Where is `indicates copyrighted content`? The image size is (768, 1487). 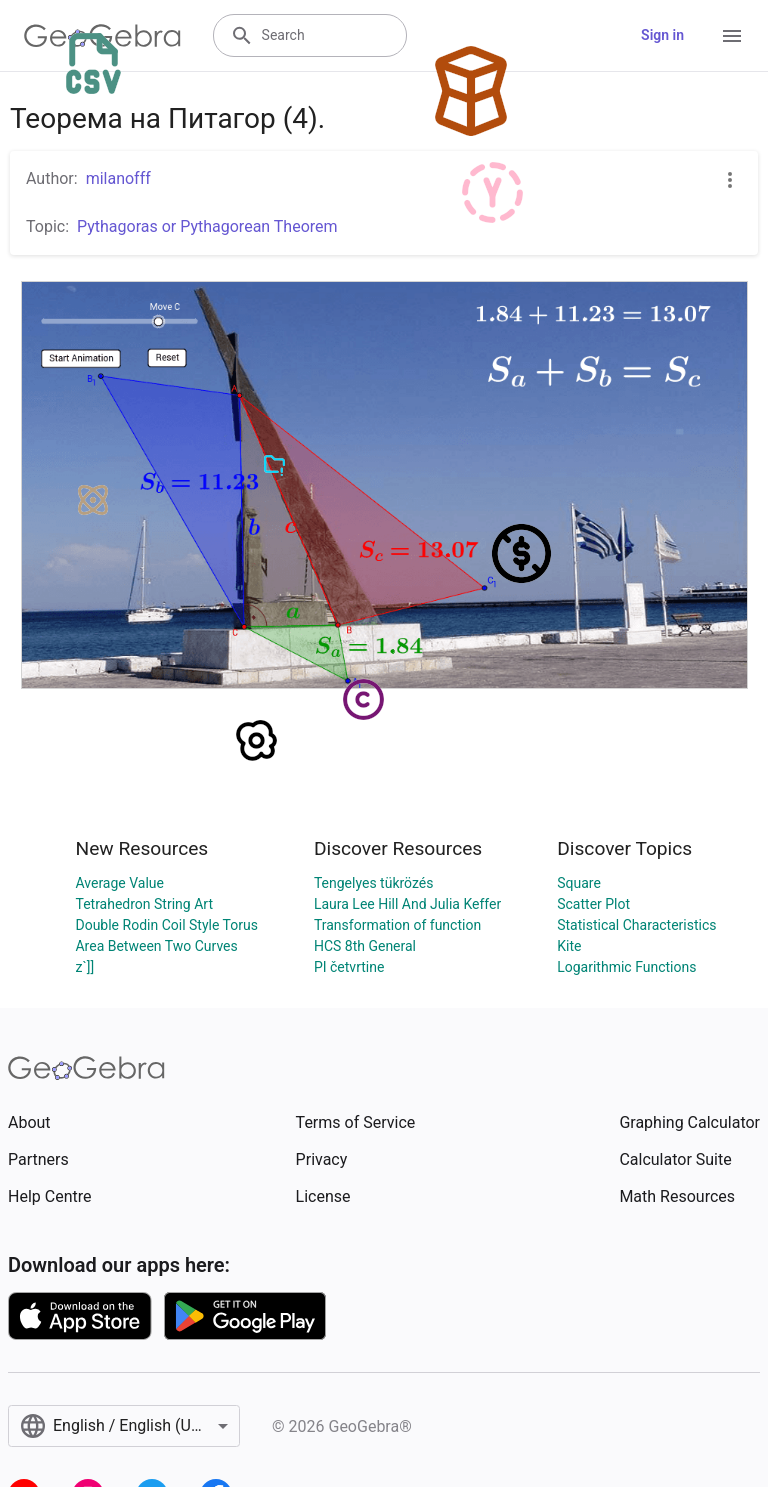 indicates copyrighted content is located at coordinates (363, 699).